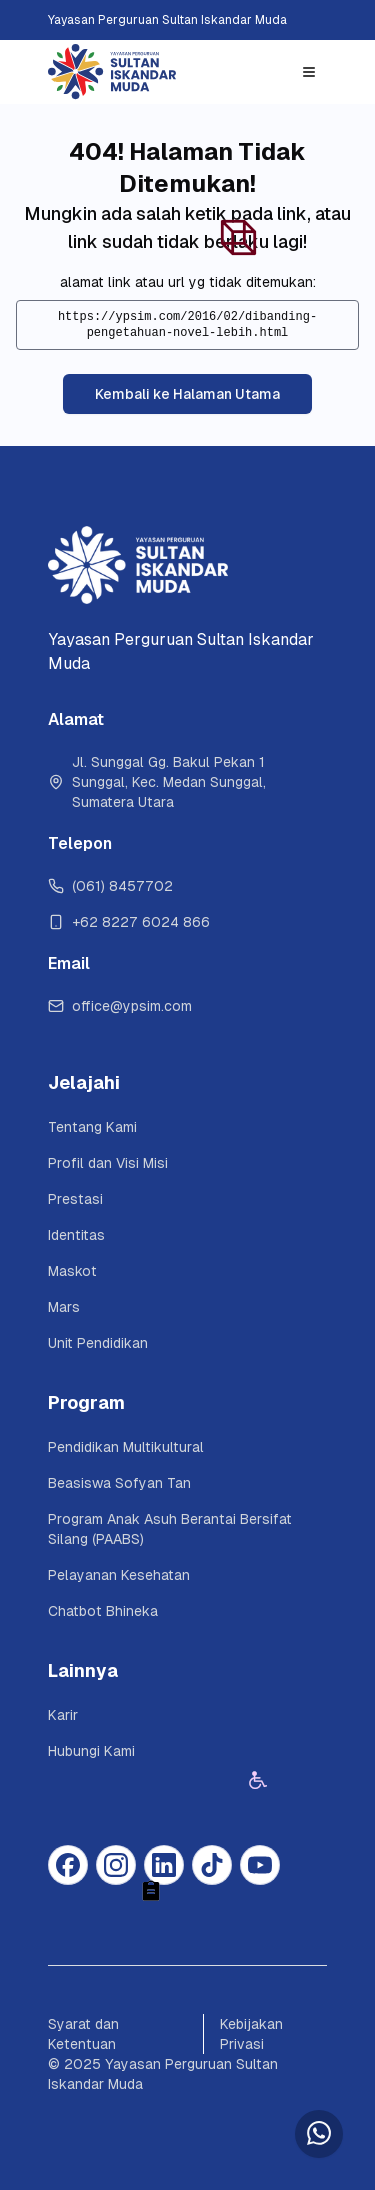 Image resolution: width=375 pixels, height=2190 pixels. I want to click on indicates wheelchair accessible facility or entrance, so click(256, 1780).